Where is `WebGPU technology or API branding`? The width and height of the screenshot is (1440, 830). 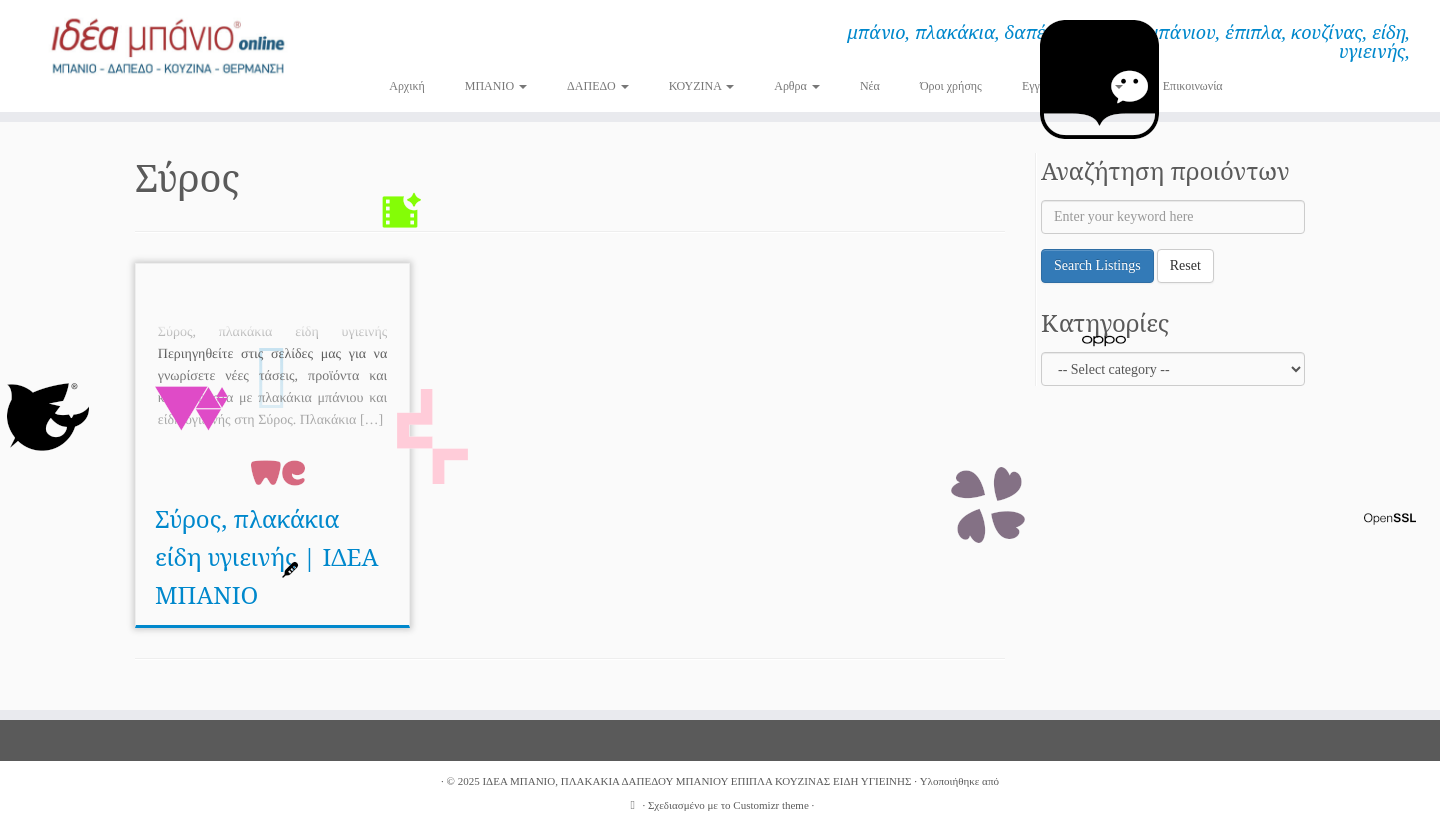 WebGPU technology or API branding is located at coordinates (191, 408).